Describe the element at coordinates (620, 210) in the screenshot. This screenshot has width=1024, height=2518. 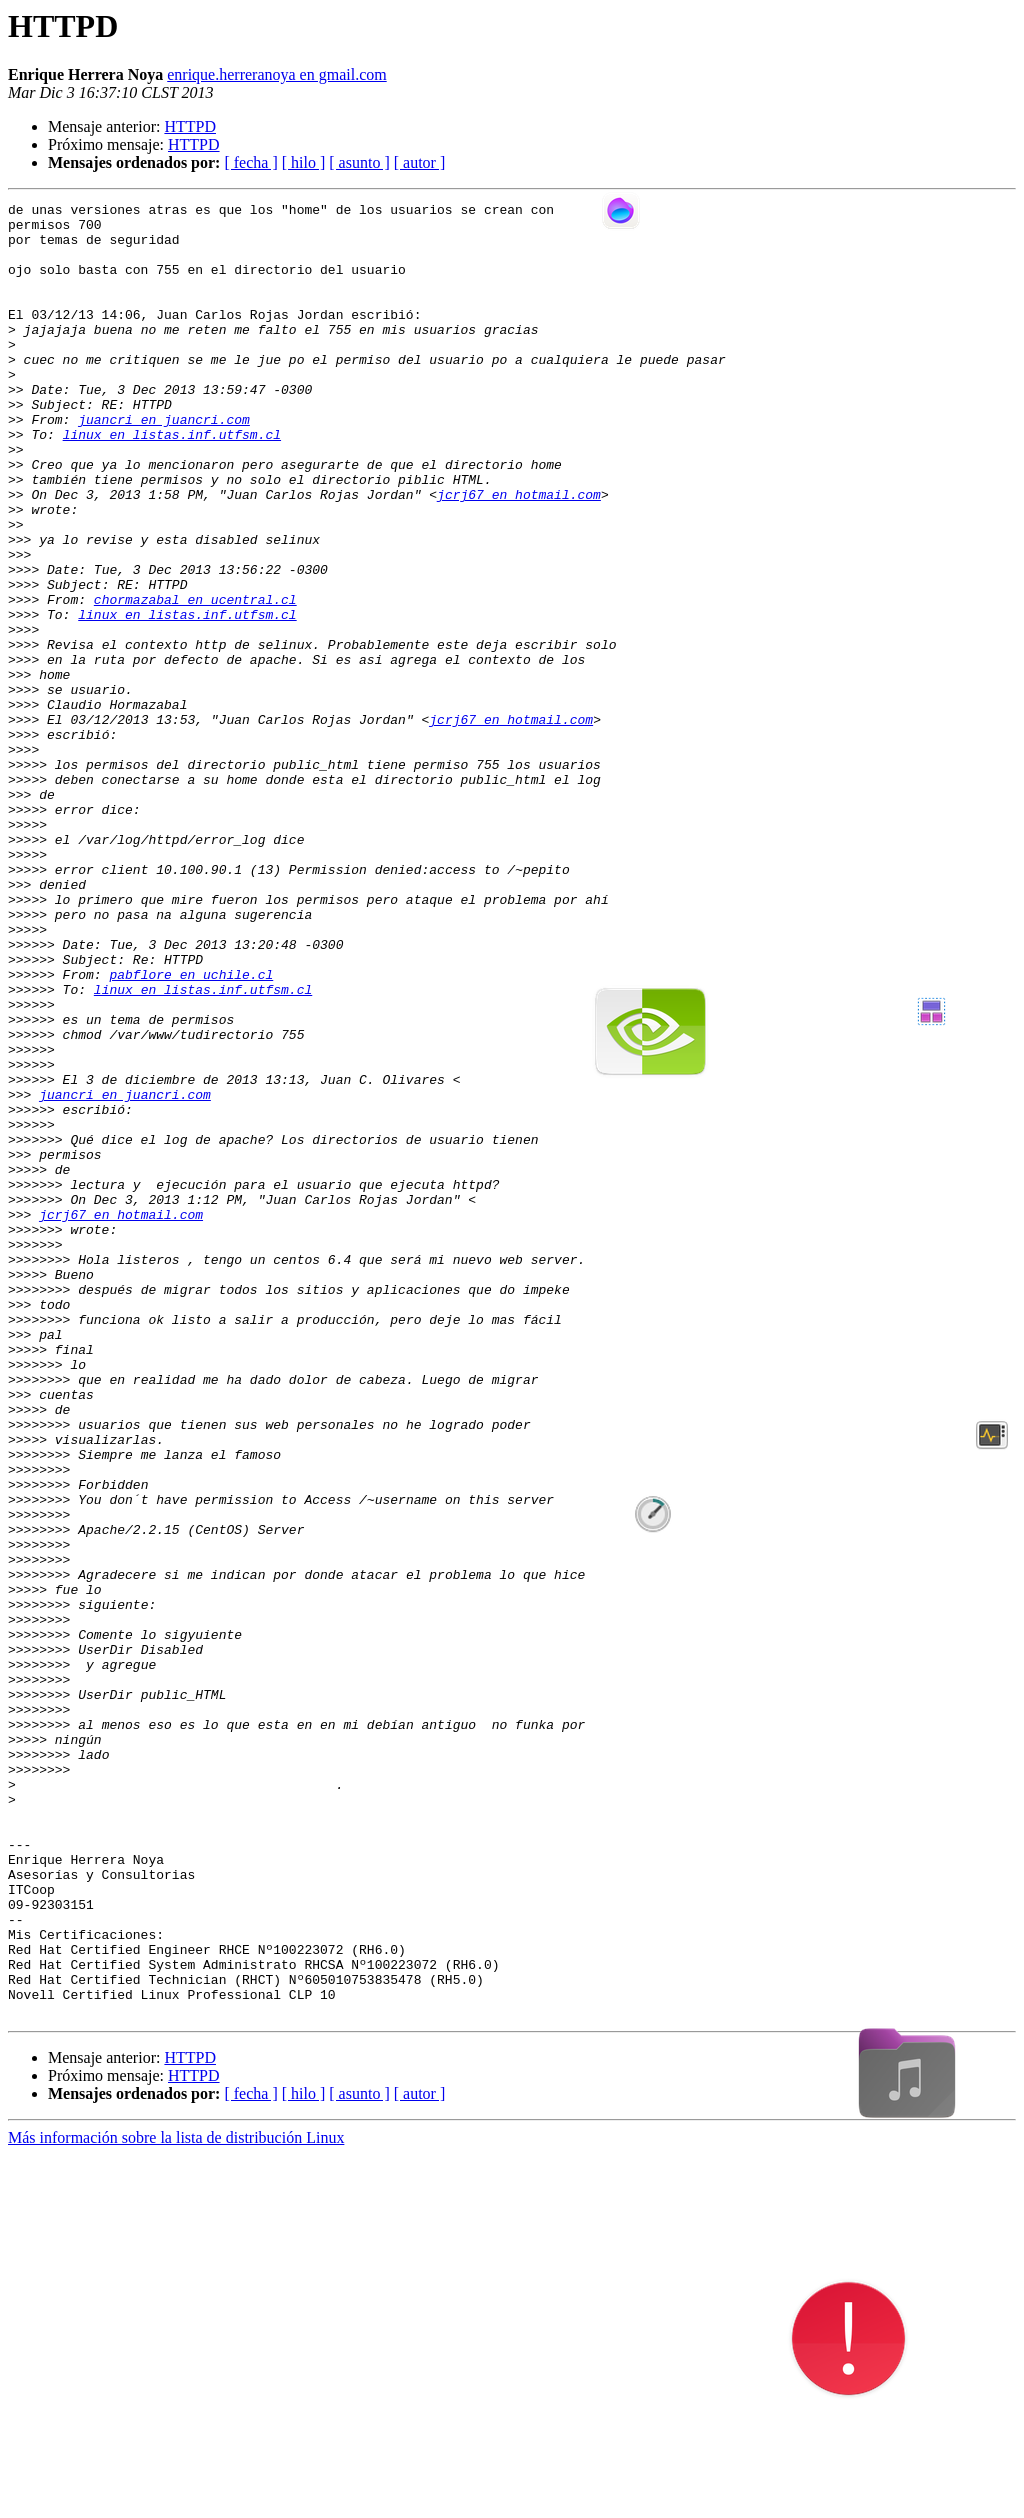
I see `open fleet IDE application` at that location.